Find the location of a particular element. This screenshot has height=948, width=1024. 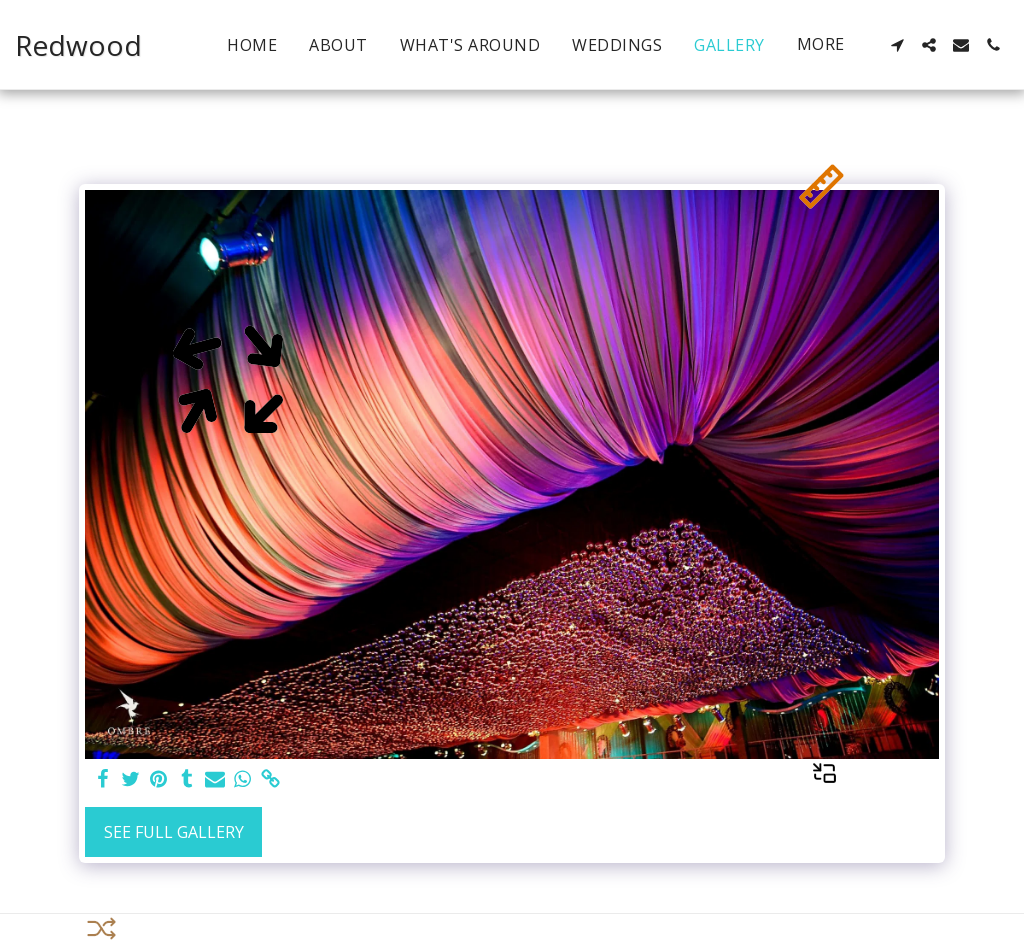

shuffle or randomize content is located at coordinates (228, 378).